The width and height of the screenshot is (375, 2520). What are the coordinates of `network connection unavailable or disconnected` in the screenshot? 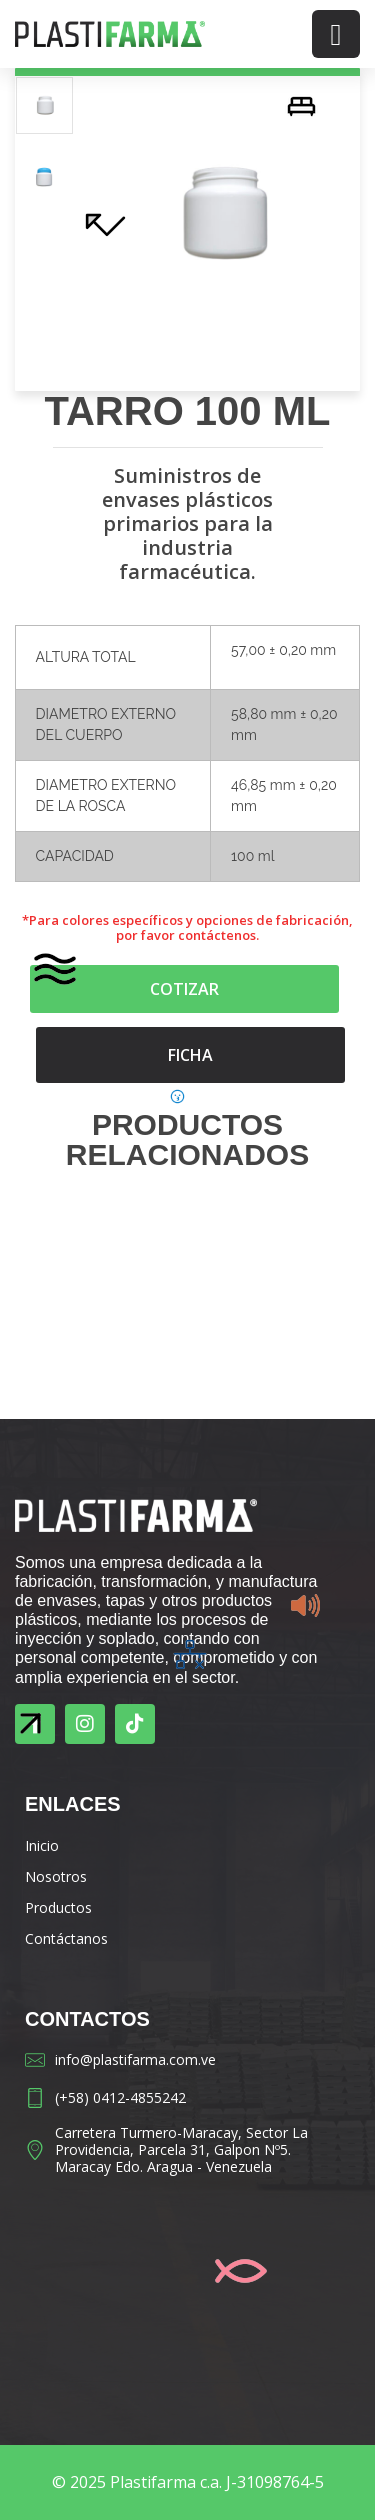 It's located at (190, 1655).